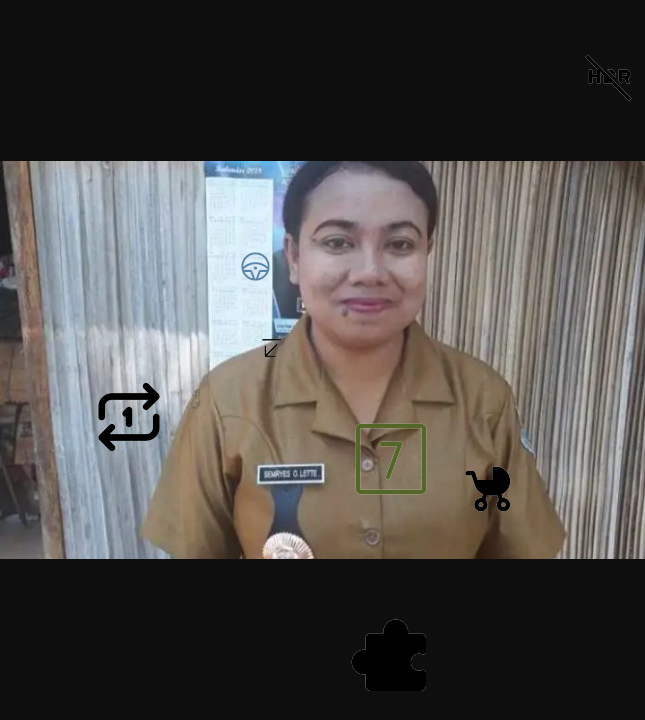  I want to click on repeat current track once, so click(129, 417).